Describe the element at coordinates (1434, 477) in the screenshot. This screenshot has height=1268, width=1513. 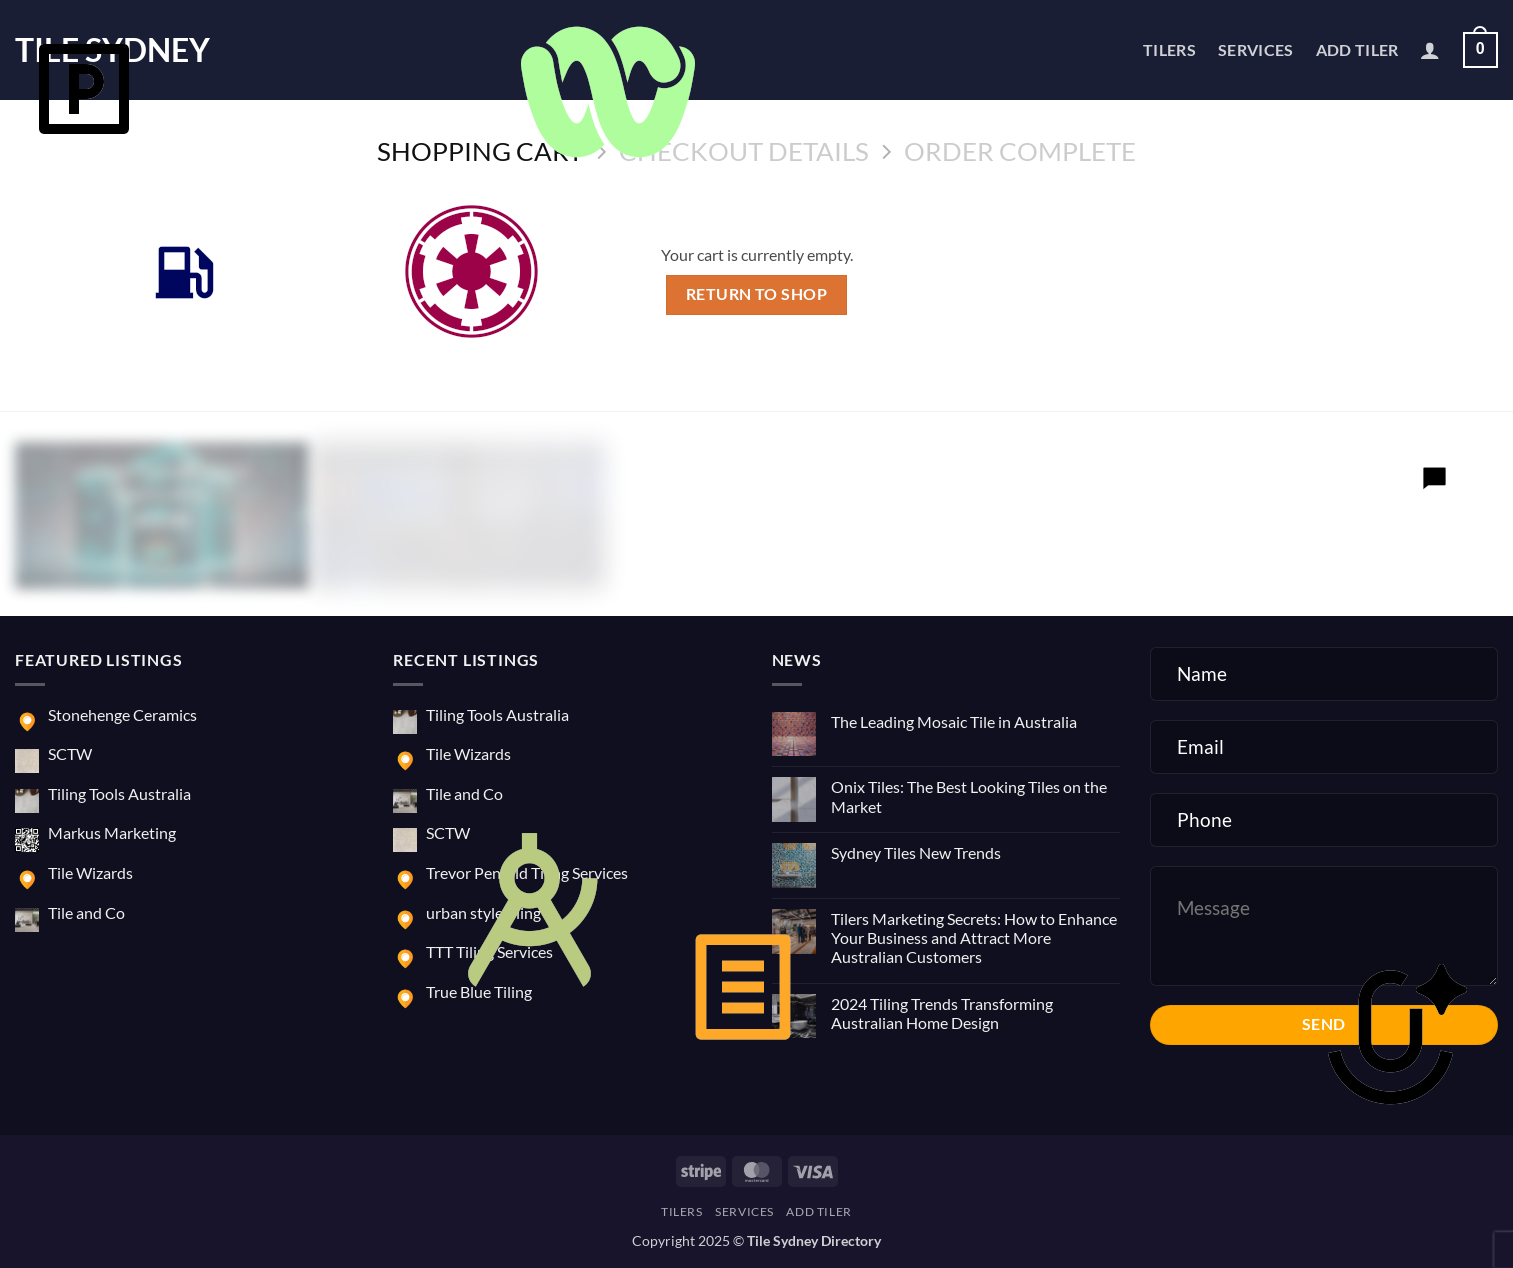
I see `open chat or messaging` at that location.